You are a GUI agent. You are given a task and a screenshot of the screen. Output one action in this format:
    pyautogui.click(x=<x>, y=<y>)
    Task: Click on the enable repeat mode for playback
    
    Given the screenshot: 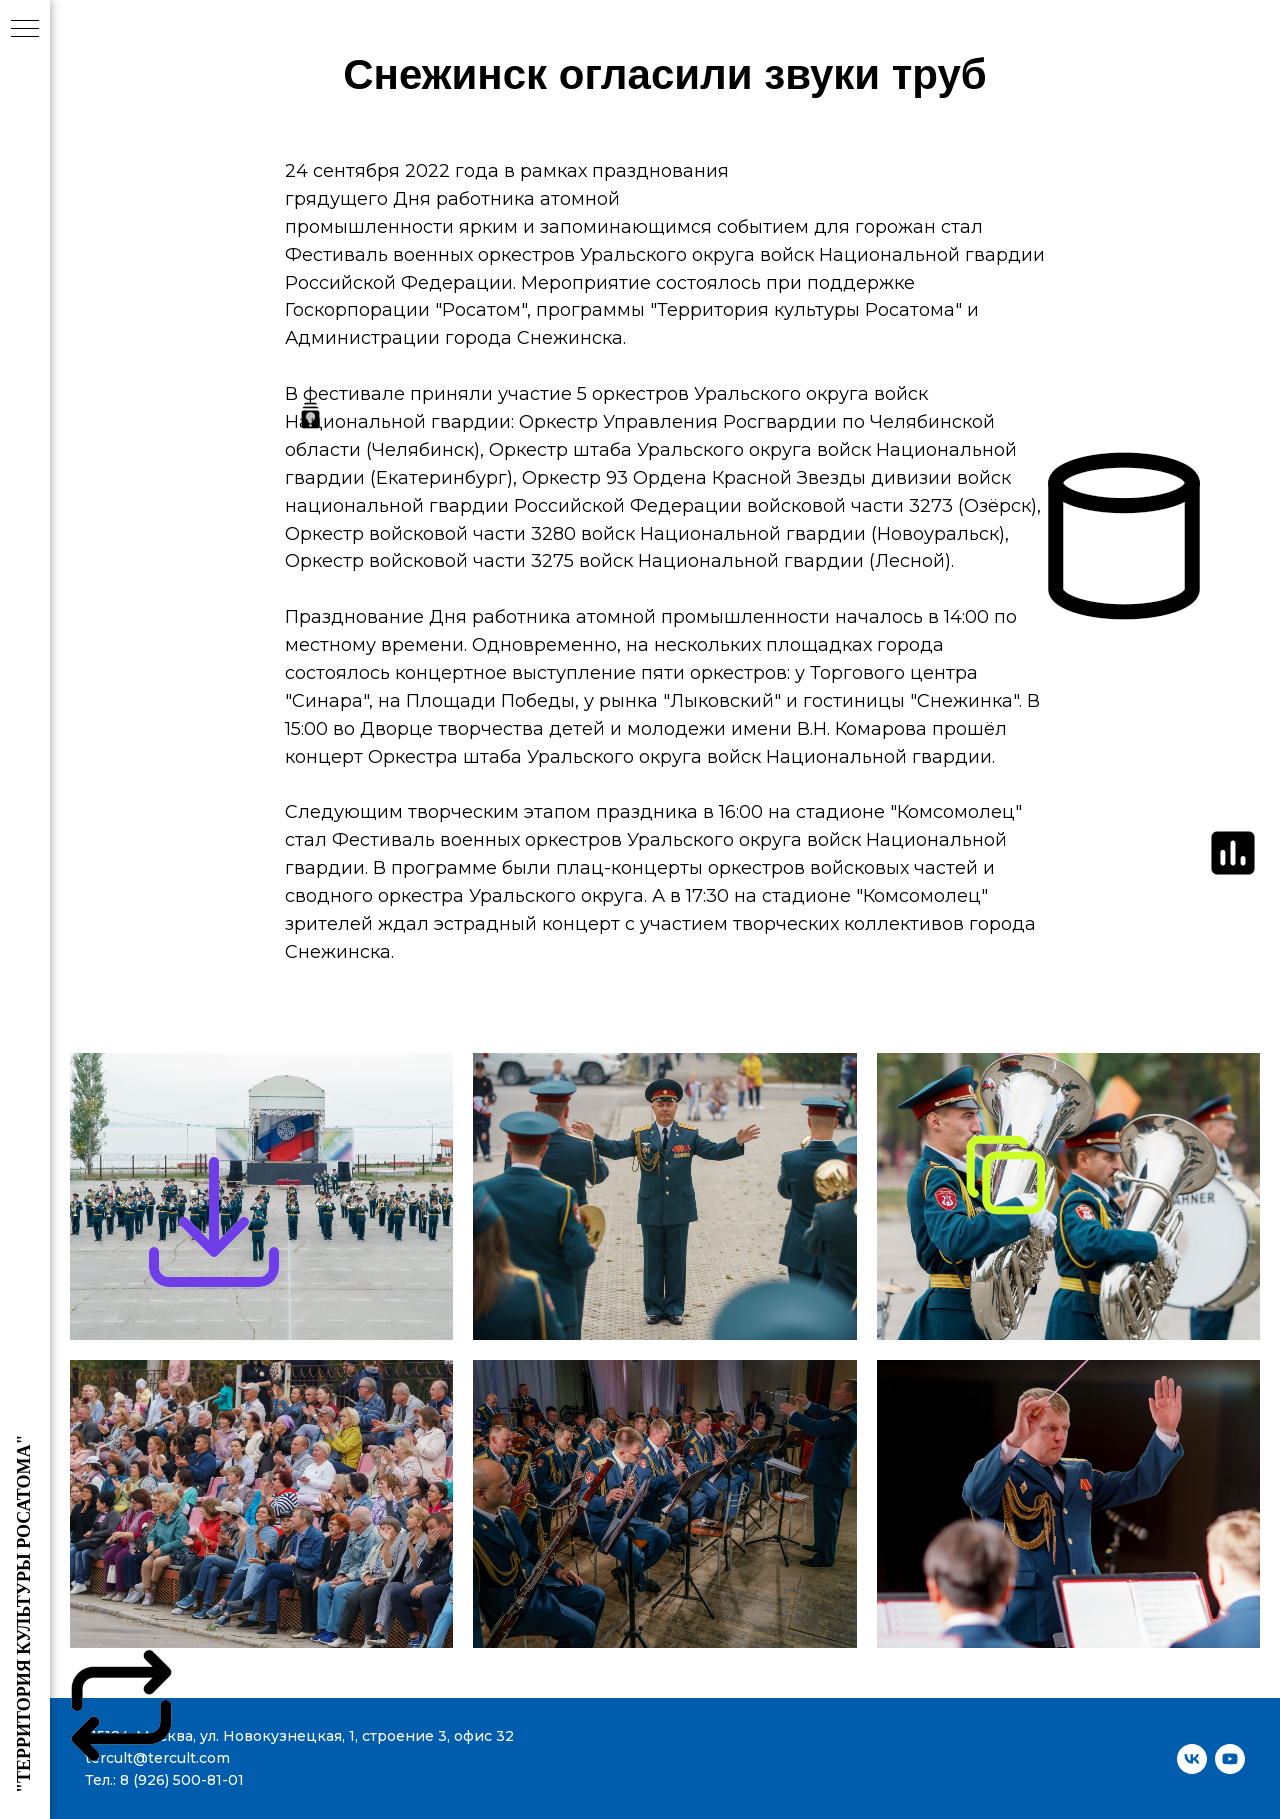 What is the action you would take?
    pyautogui.click(x=121, y=1705)
    